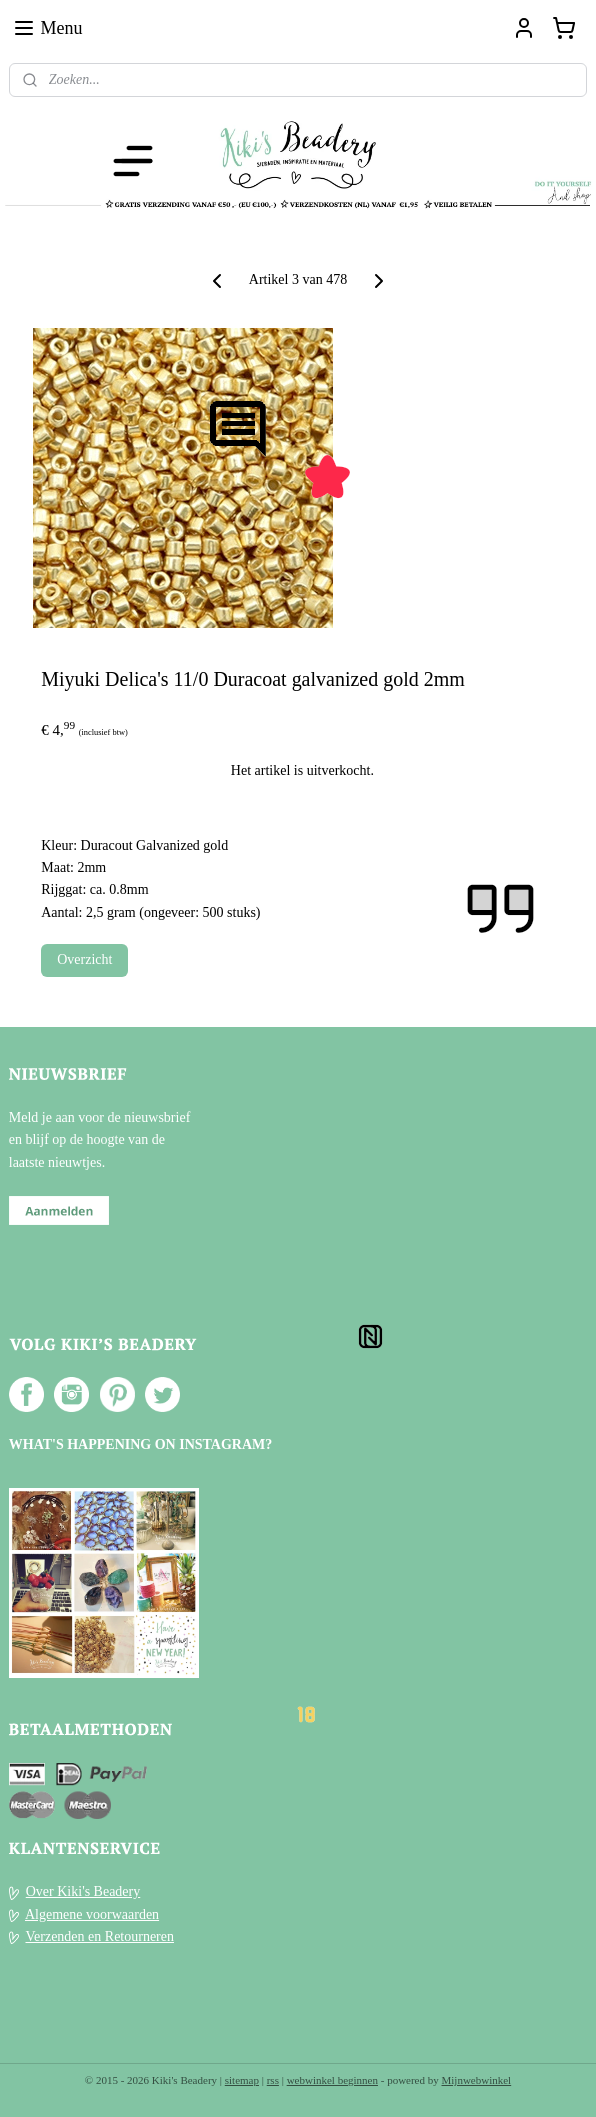 The image size is (596, 2117). What do you see at coordinates (370, 1336) in the screenshot?
I see `tap to enable NFC for contactless payments` at bounding box center [370, 1336].